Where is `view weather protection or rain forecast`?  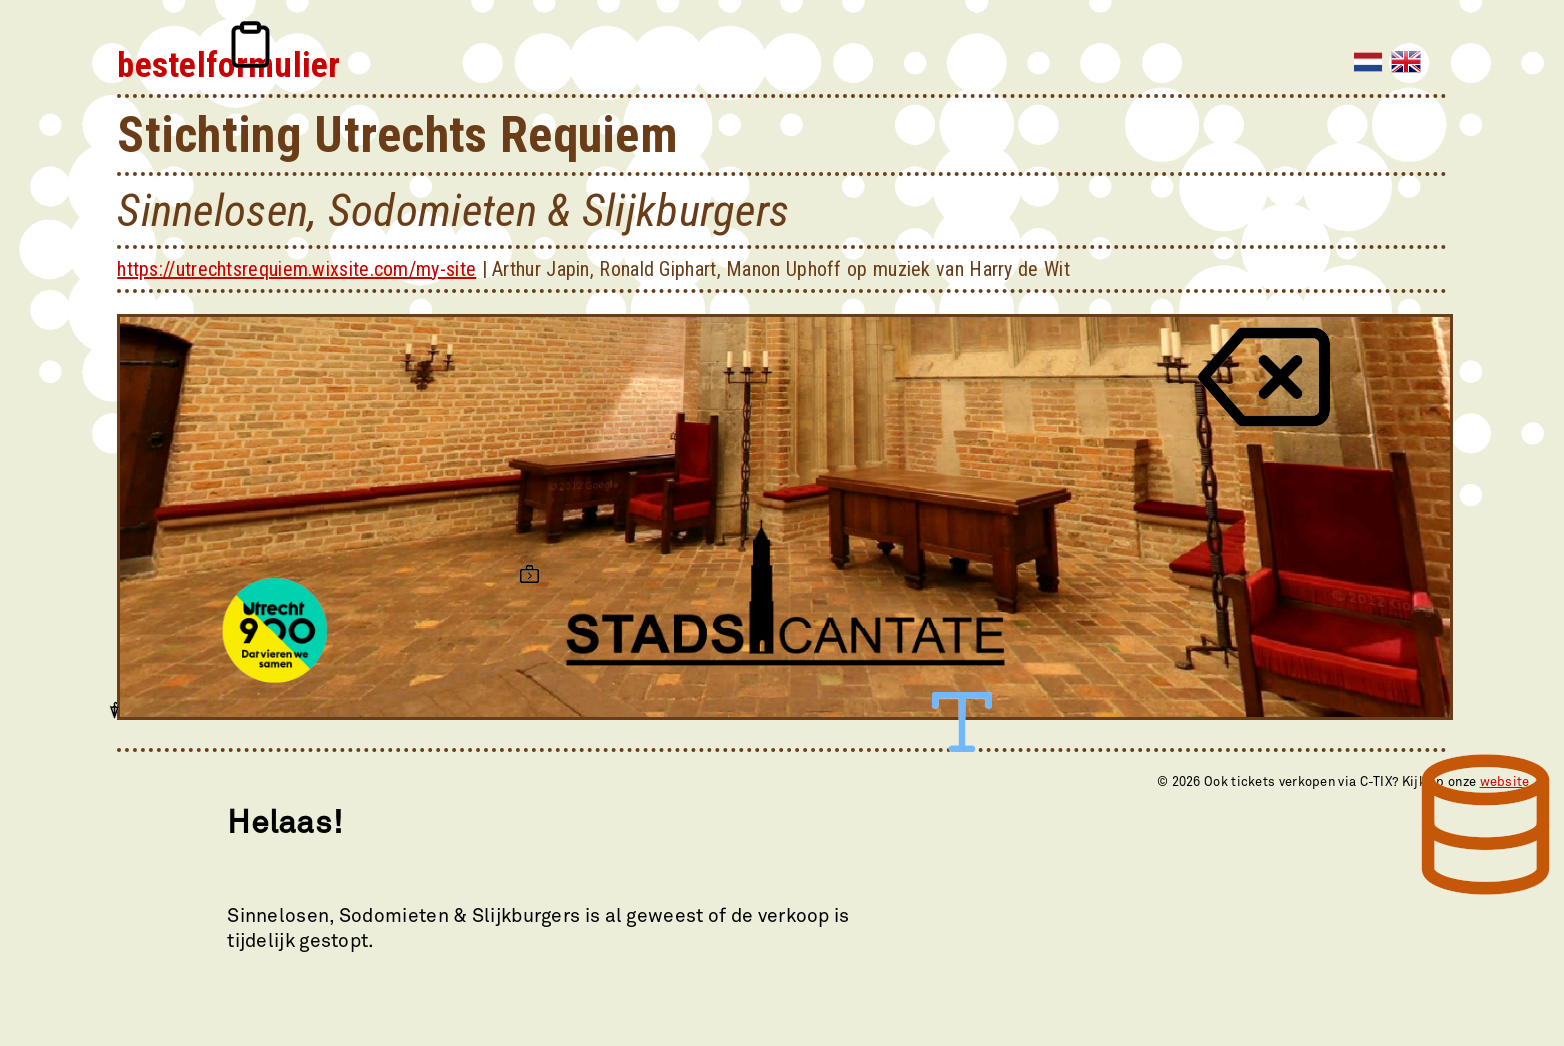
view weather protection or rain forecast is located at coordinates (114, 710).